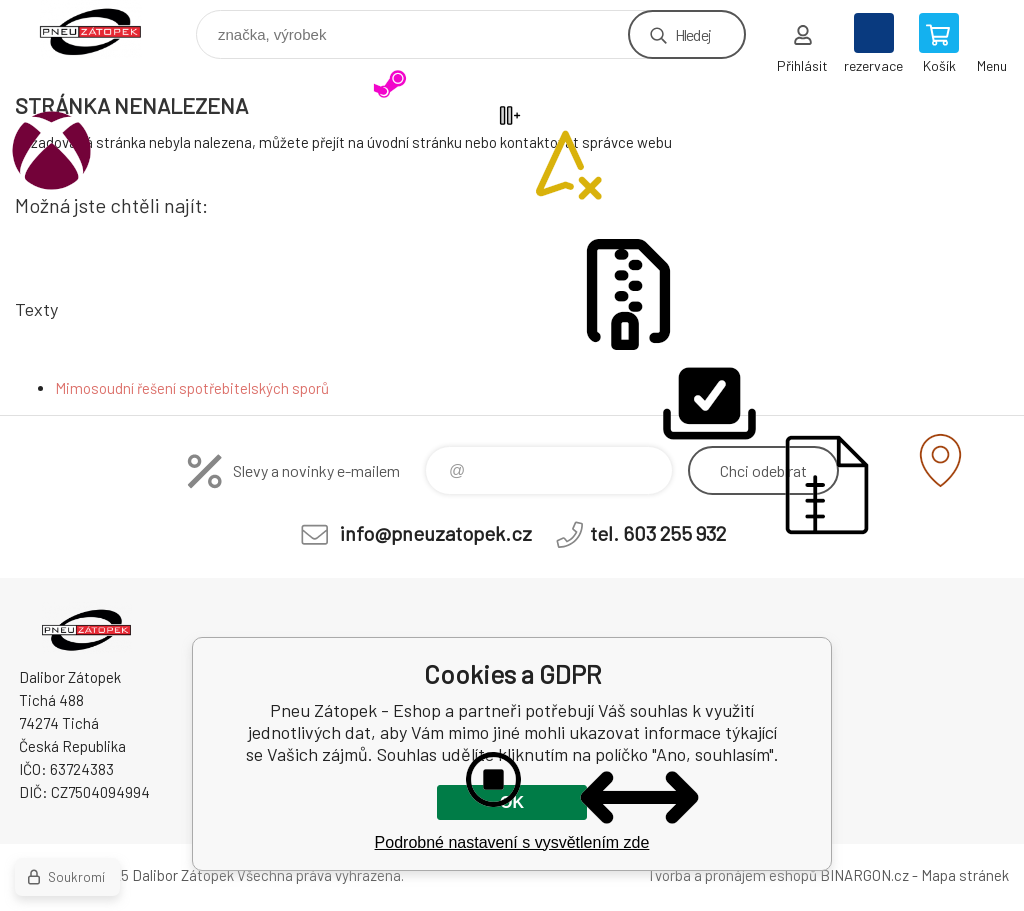  I want to click on view or set a location on the map, so click(940, 460).